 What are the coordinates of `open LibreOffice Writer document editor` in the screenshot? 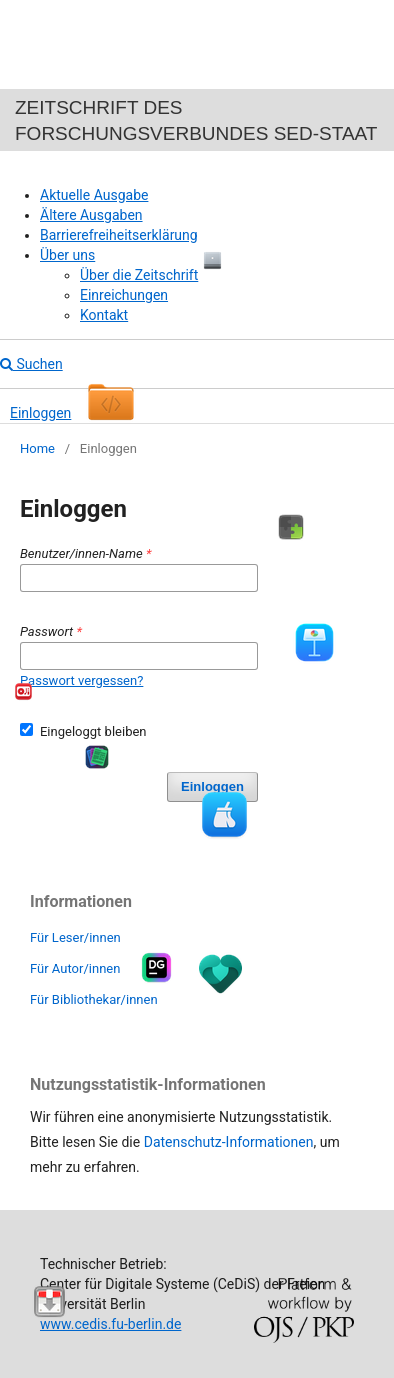 It's located at (314, 642).